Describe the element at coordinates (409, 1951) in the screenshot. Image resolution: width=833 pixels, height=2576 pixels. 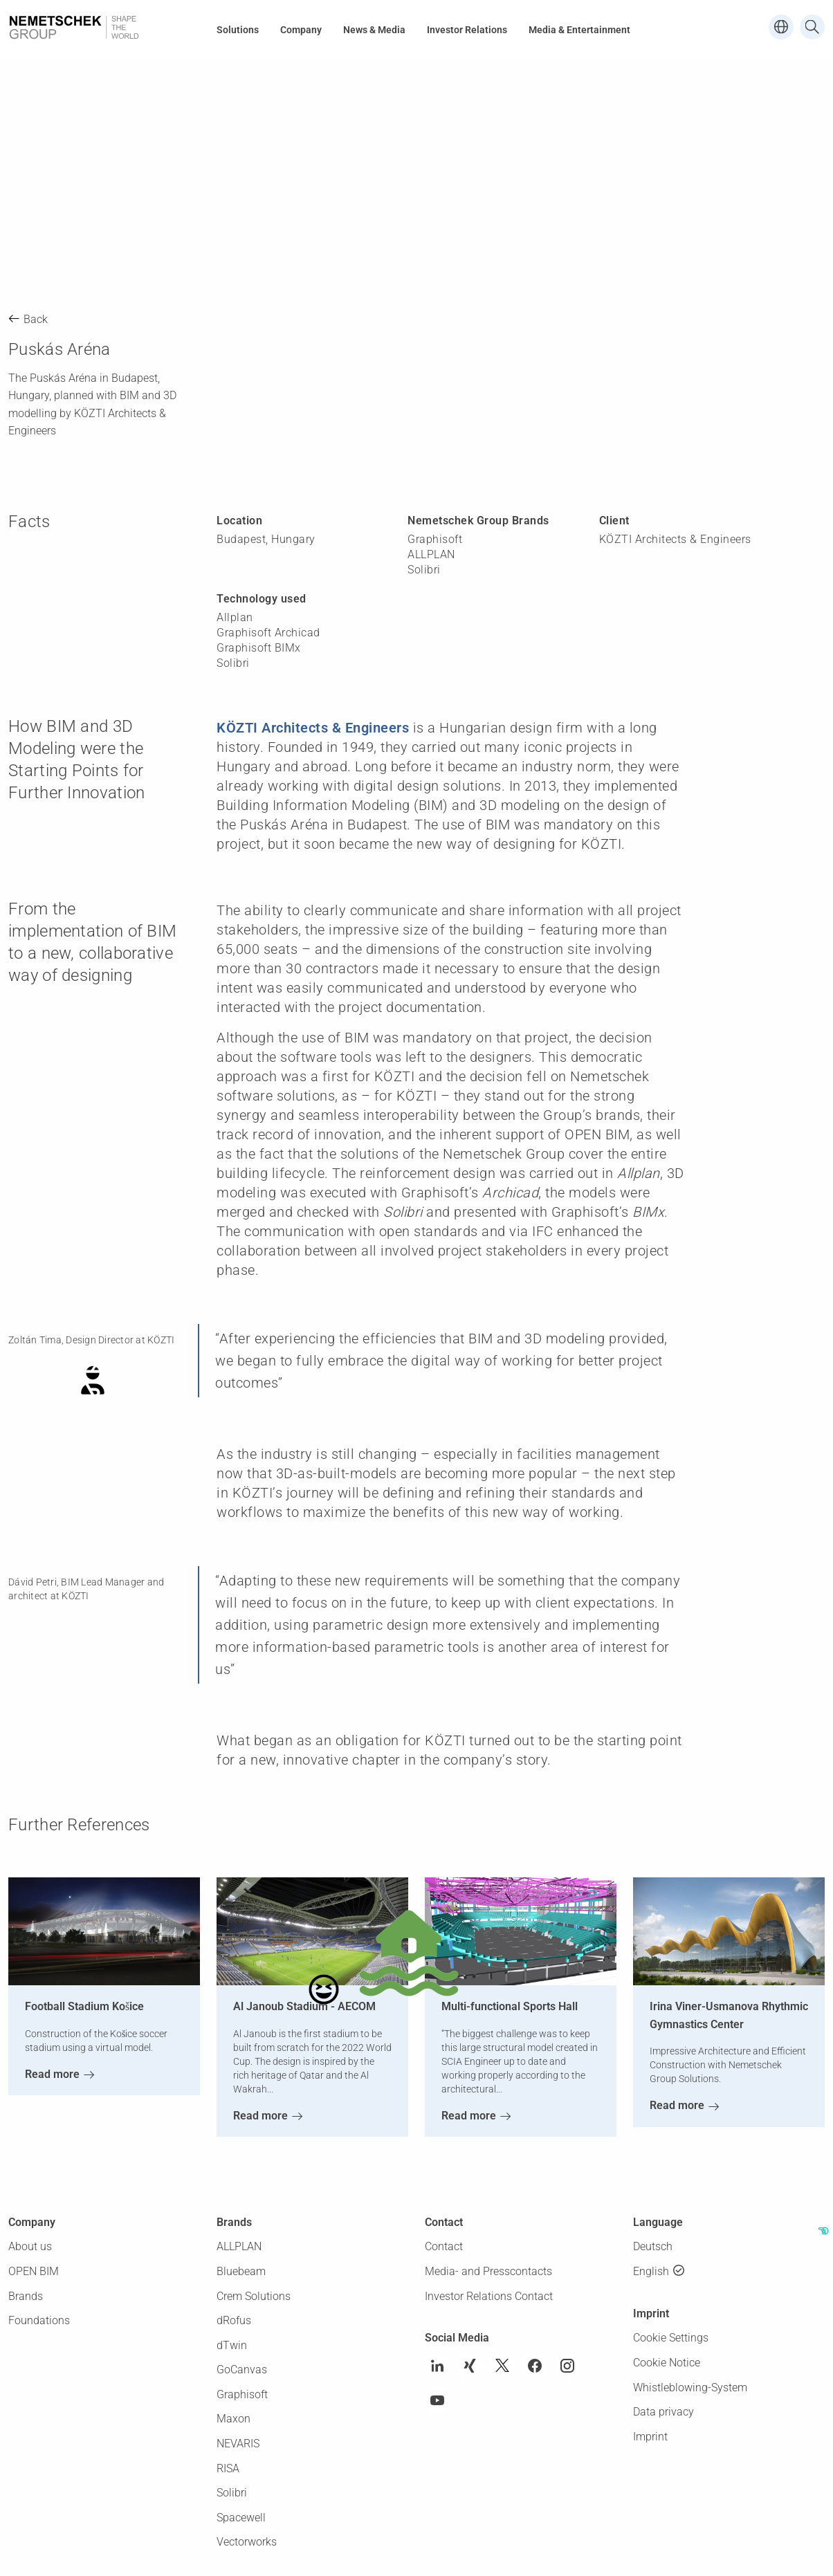
I see `indicates flood warning or water damage alert` at that location.